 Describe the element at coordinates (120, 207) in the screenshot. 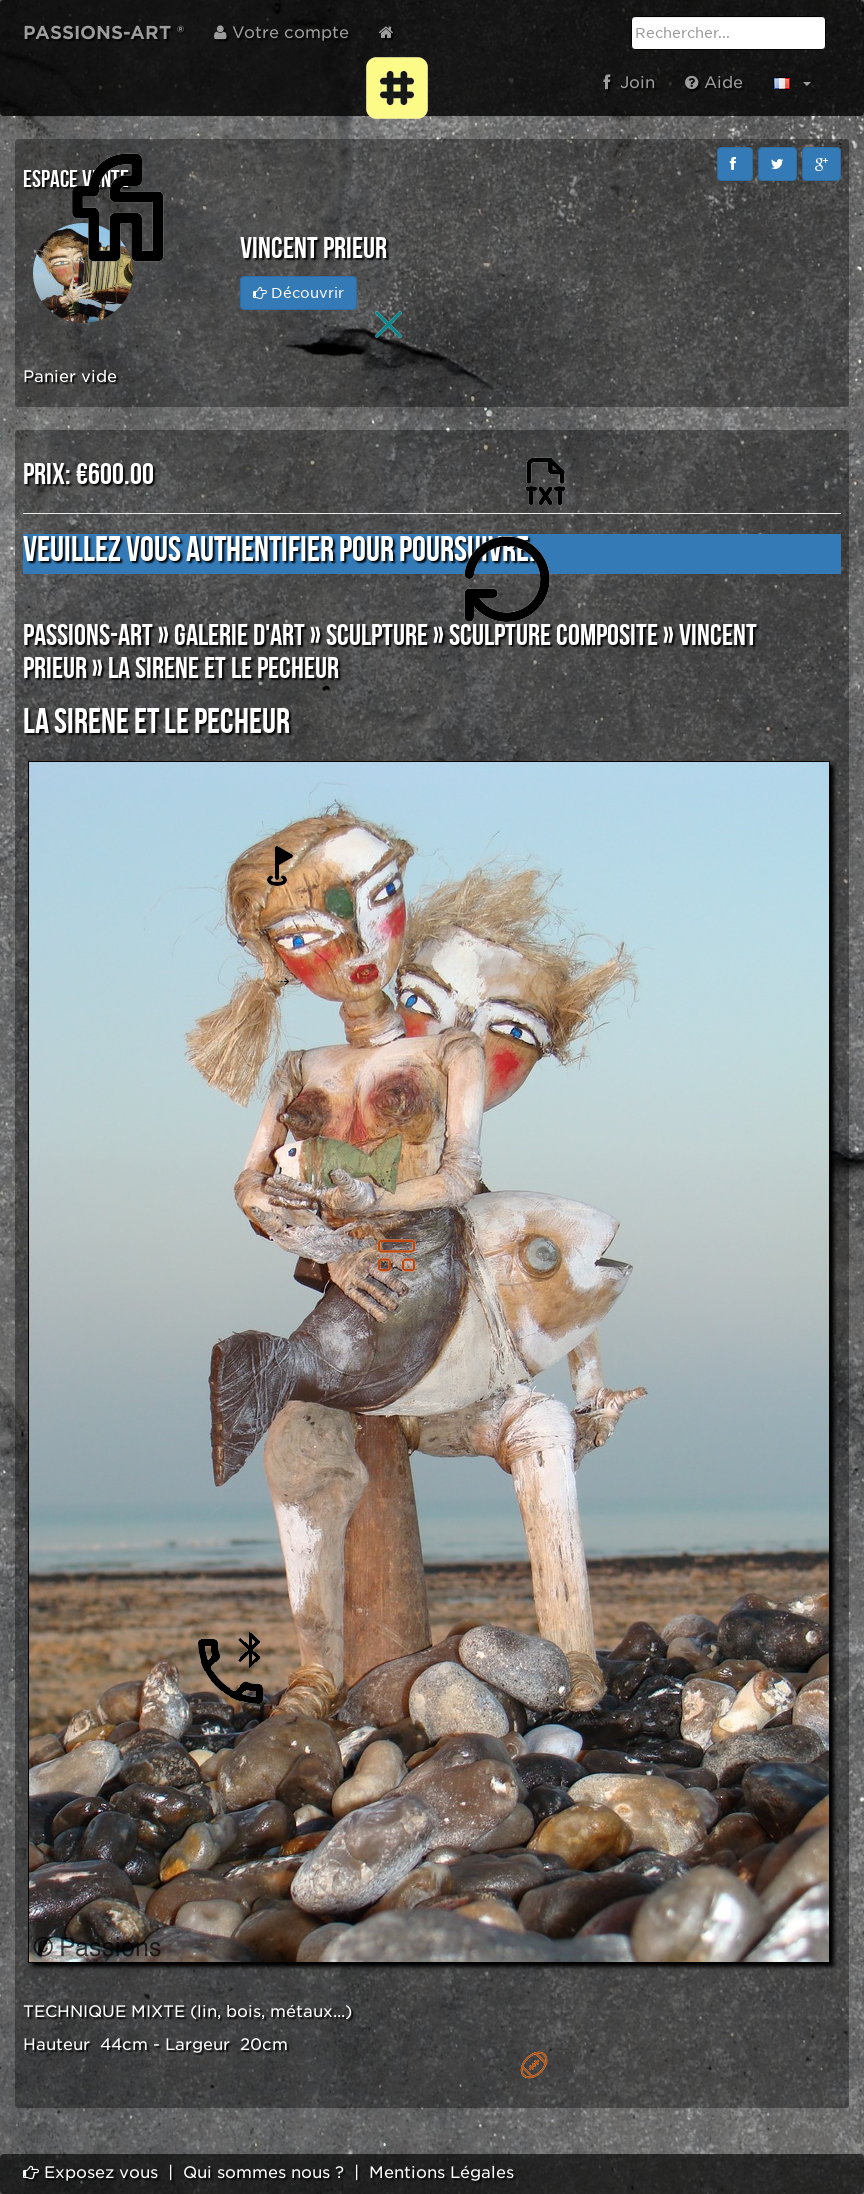

I see `open fiverr freelance marketplace` at that location.